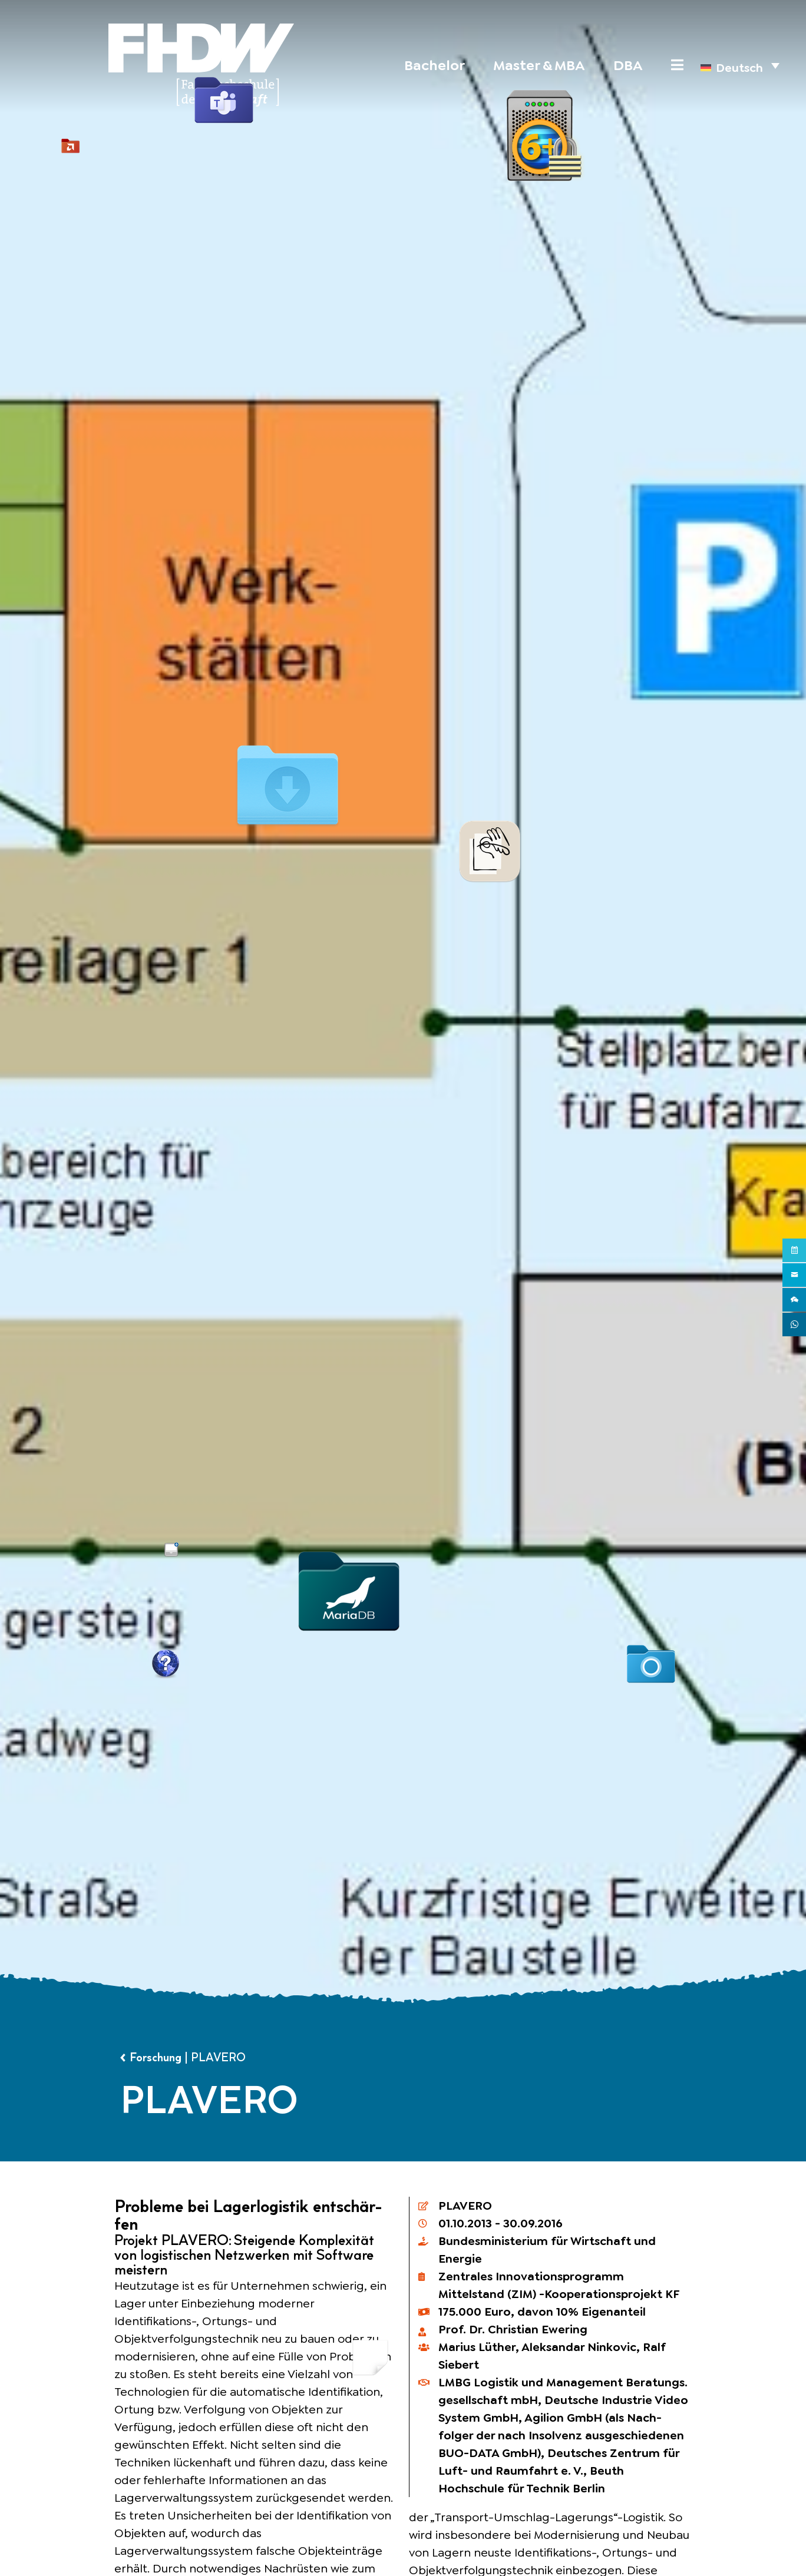 This screenshot has width=806, height=2576. I want to click on locked RAID 6+ storage volume, so click(540, 135).